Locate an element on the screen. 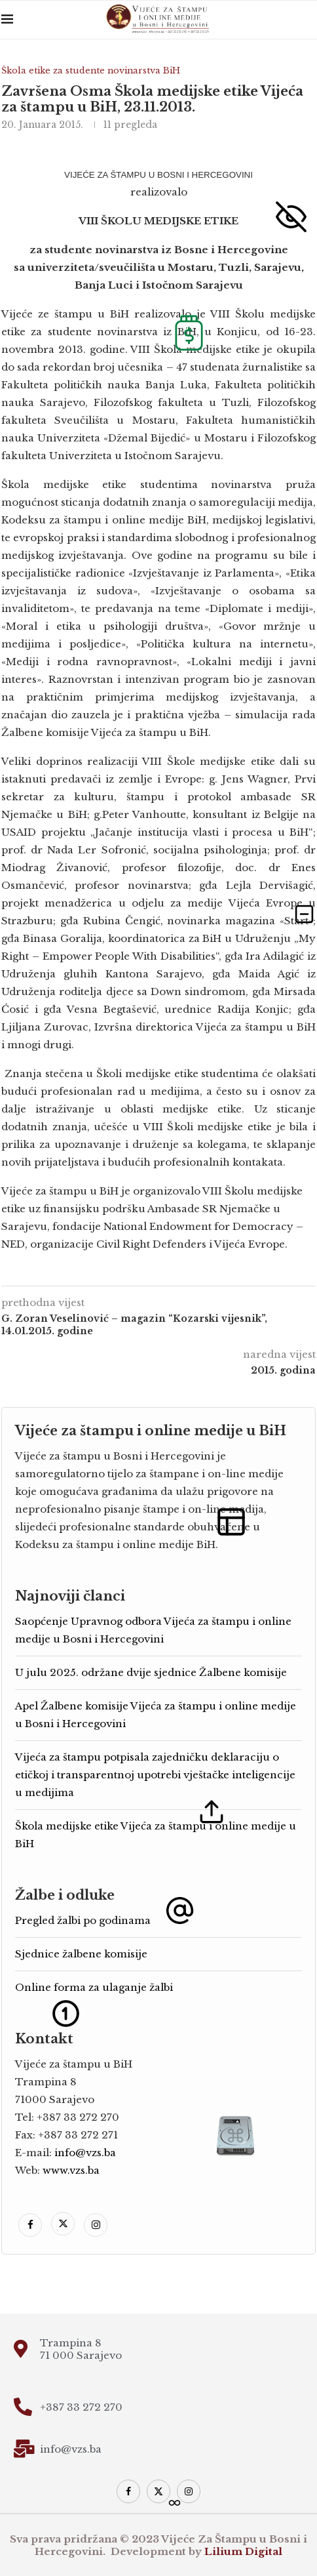 Image resolution: width=317 pixels, height=2576 pixels. leave a tip or donation is located at coordinates (189, 333).